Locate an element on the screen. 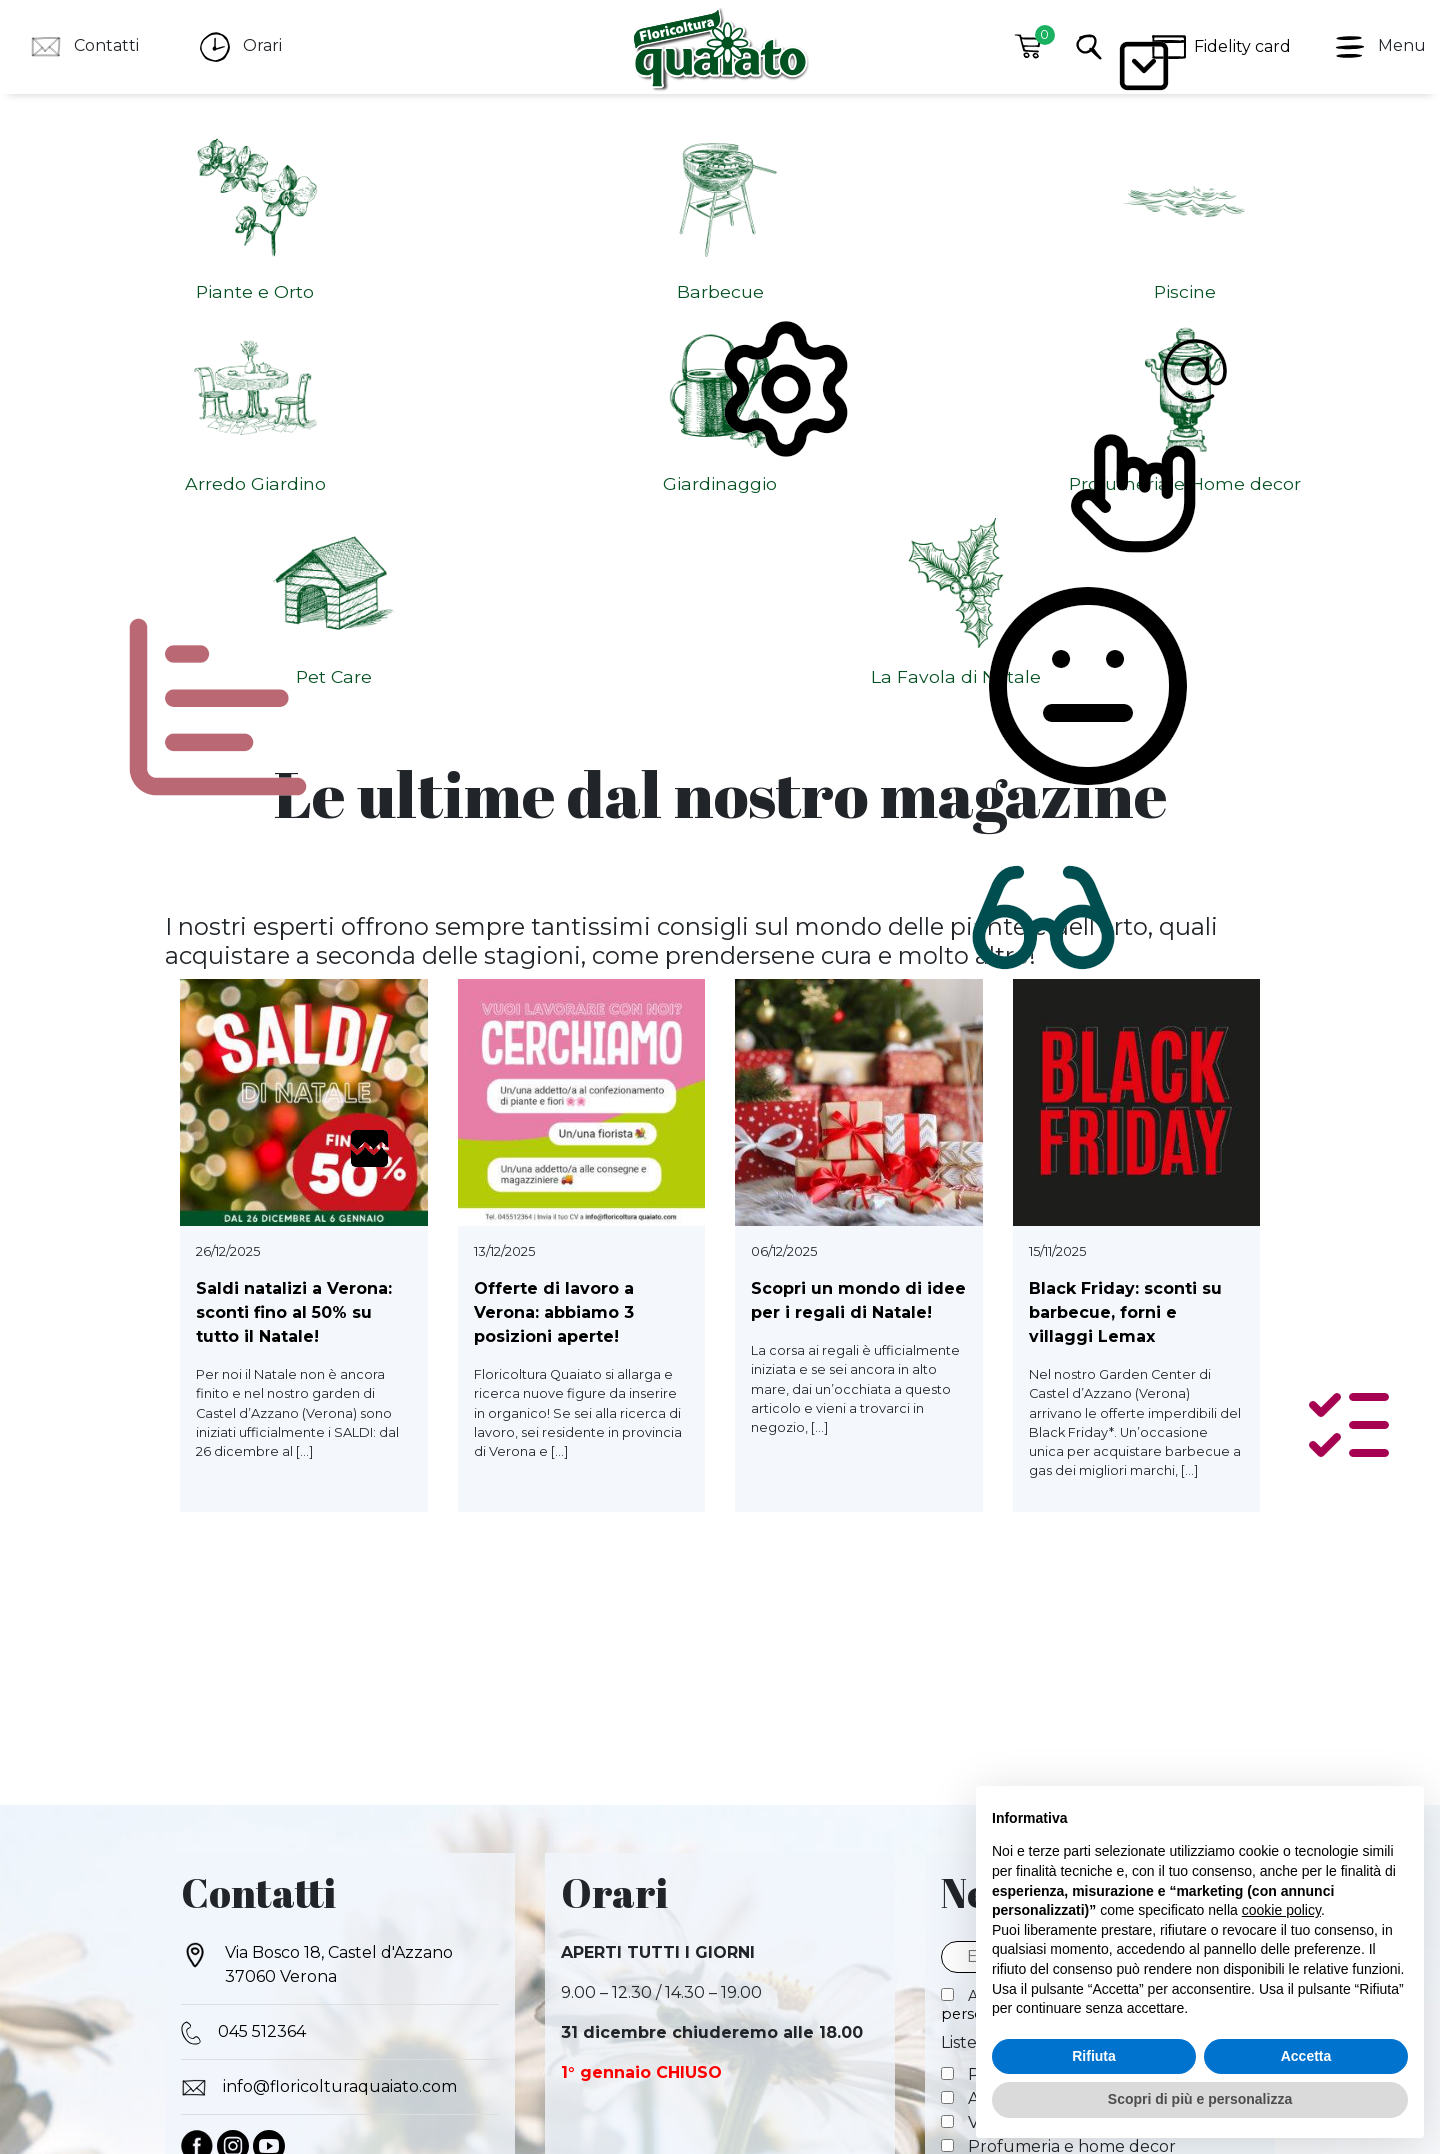 This screenshot has width=1440, height=2154. enable reading mode is located at coordinates (1043, 917).